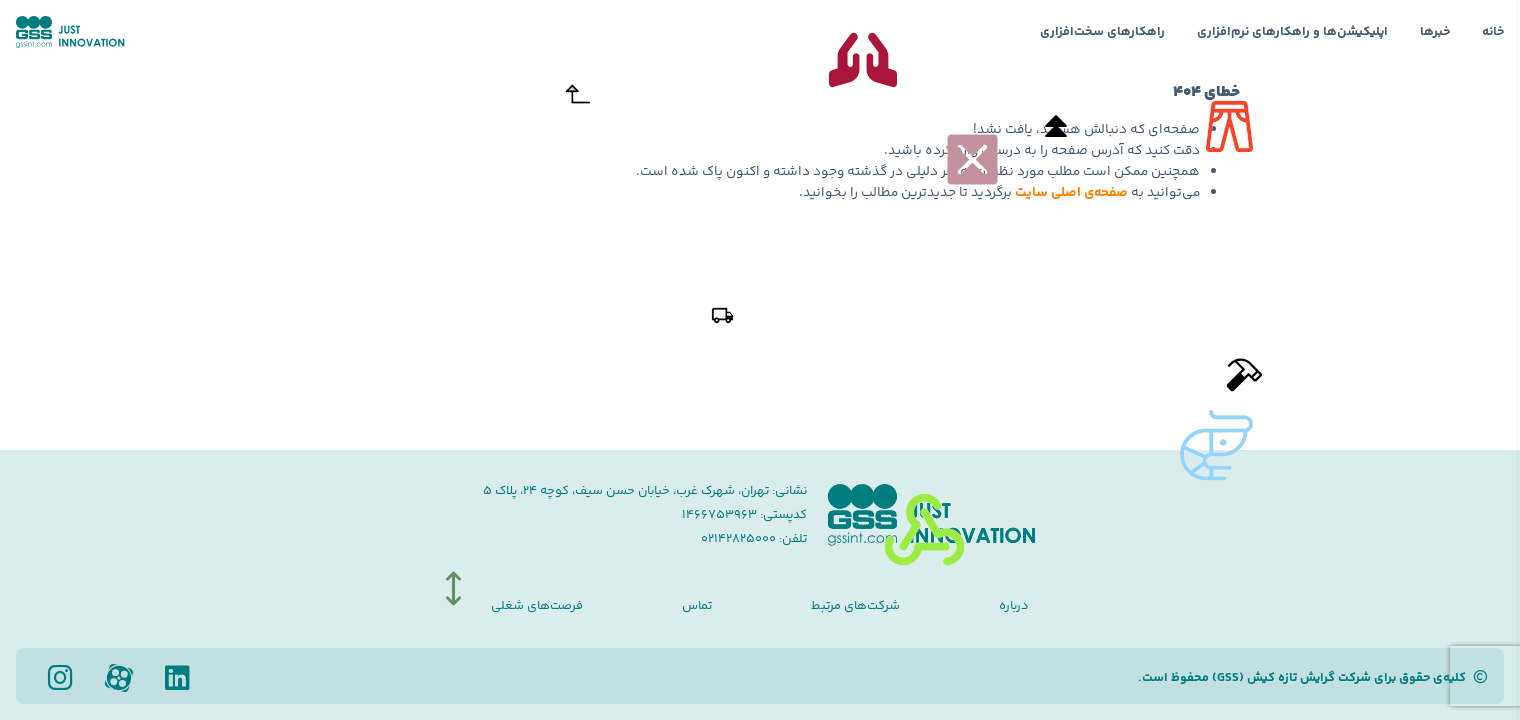 This screenshot has height=720, width=1520. What do you see at coordinates (972, 159) in the screenshot?
I see `close or dismiss a window` at bounding box center [972, 159].